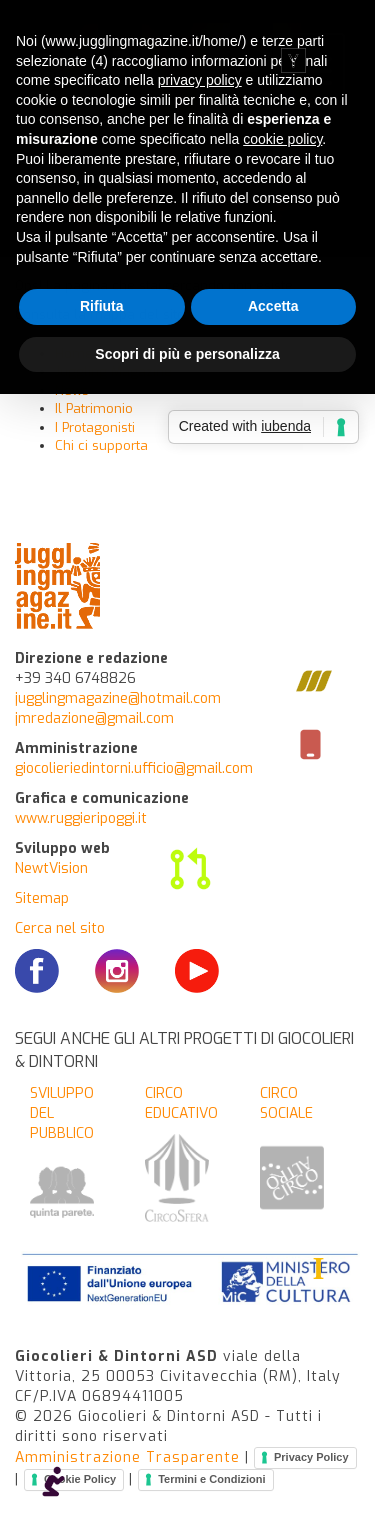  What do you see at coordinates (318, 1268) in the screenshot?
I see `open instapaper app` at bounding box center [318, 1268].